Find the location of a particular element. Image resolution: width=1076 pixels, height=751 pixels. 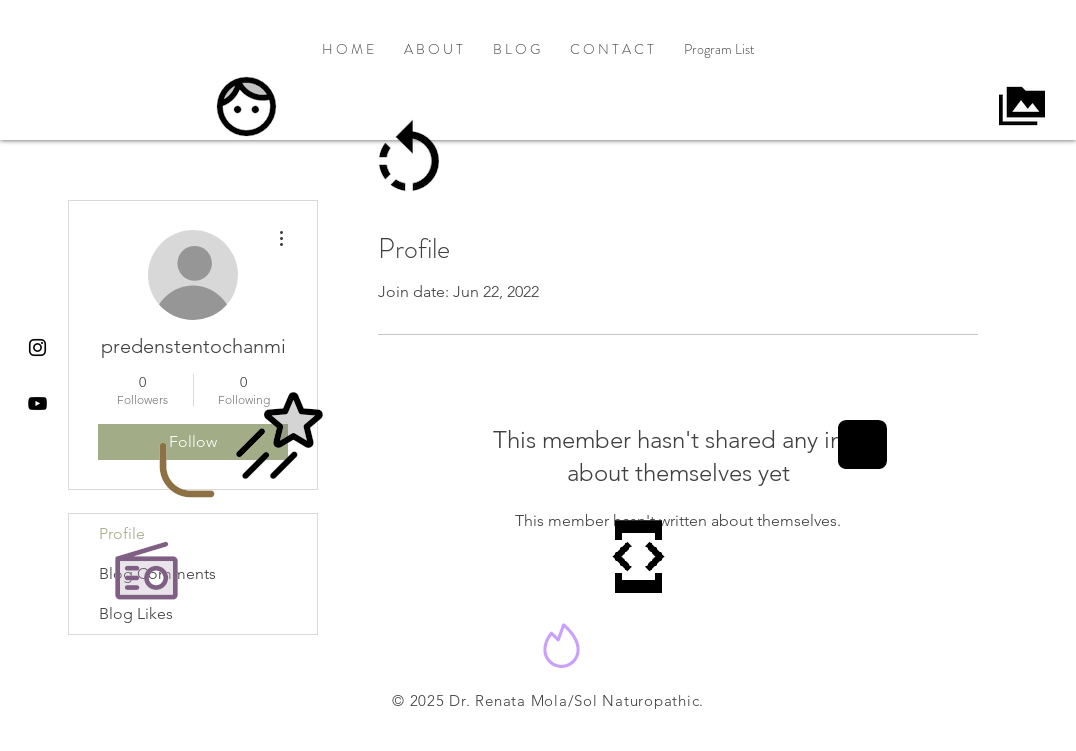

access photo and video library is located at coordinates (1022, 106).